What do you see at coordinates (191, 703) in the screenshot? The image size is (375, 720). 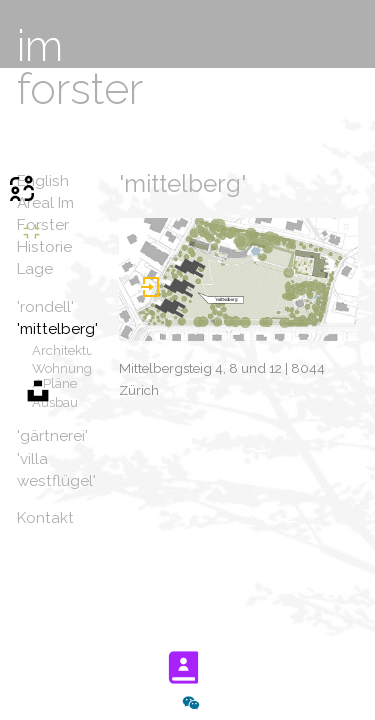 I see `open wechat messaging app` at bounding box center [191, 703].